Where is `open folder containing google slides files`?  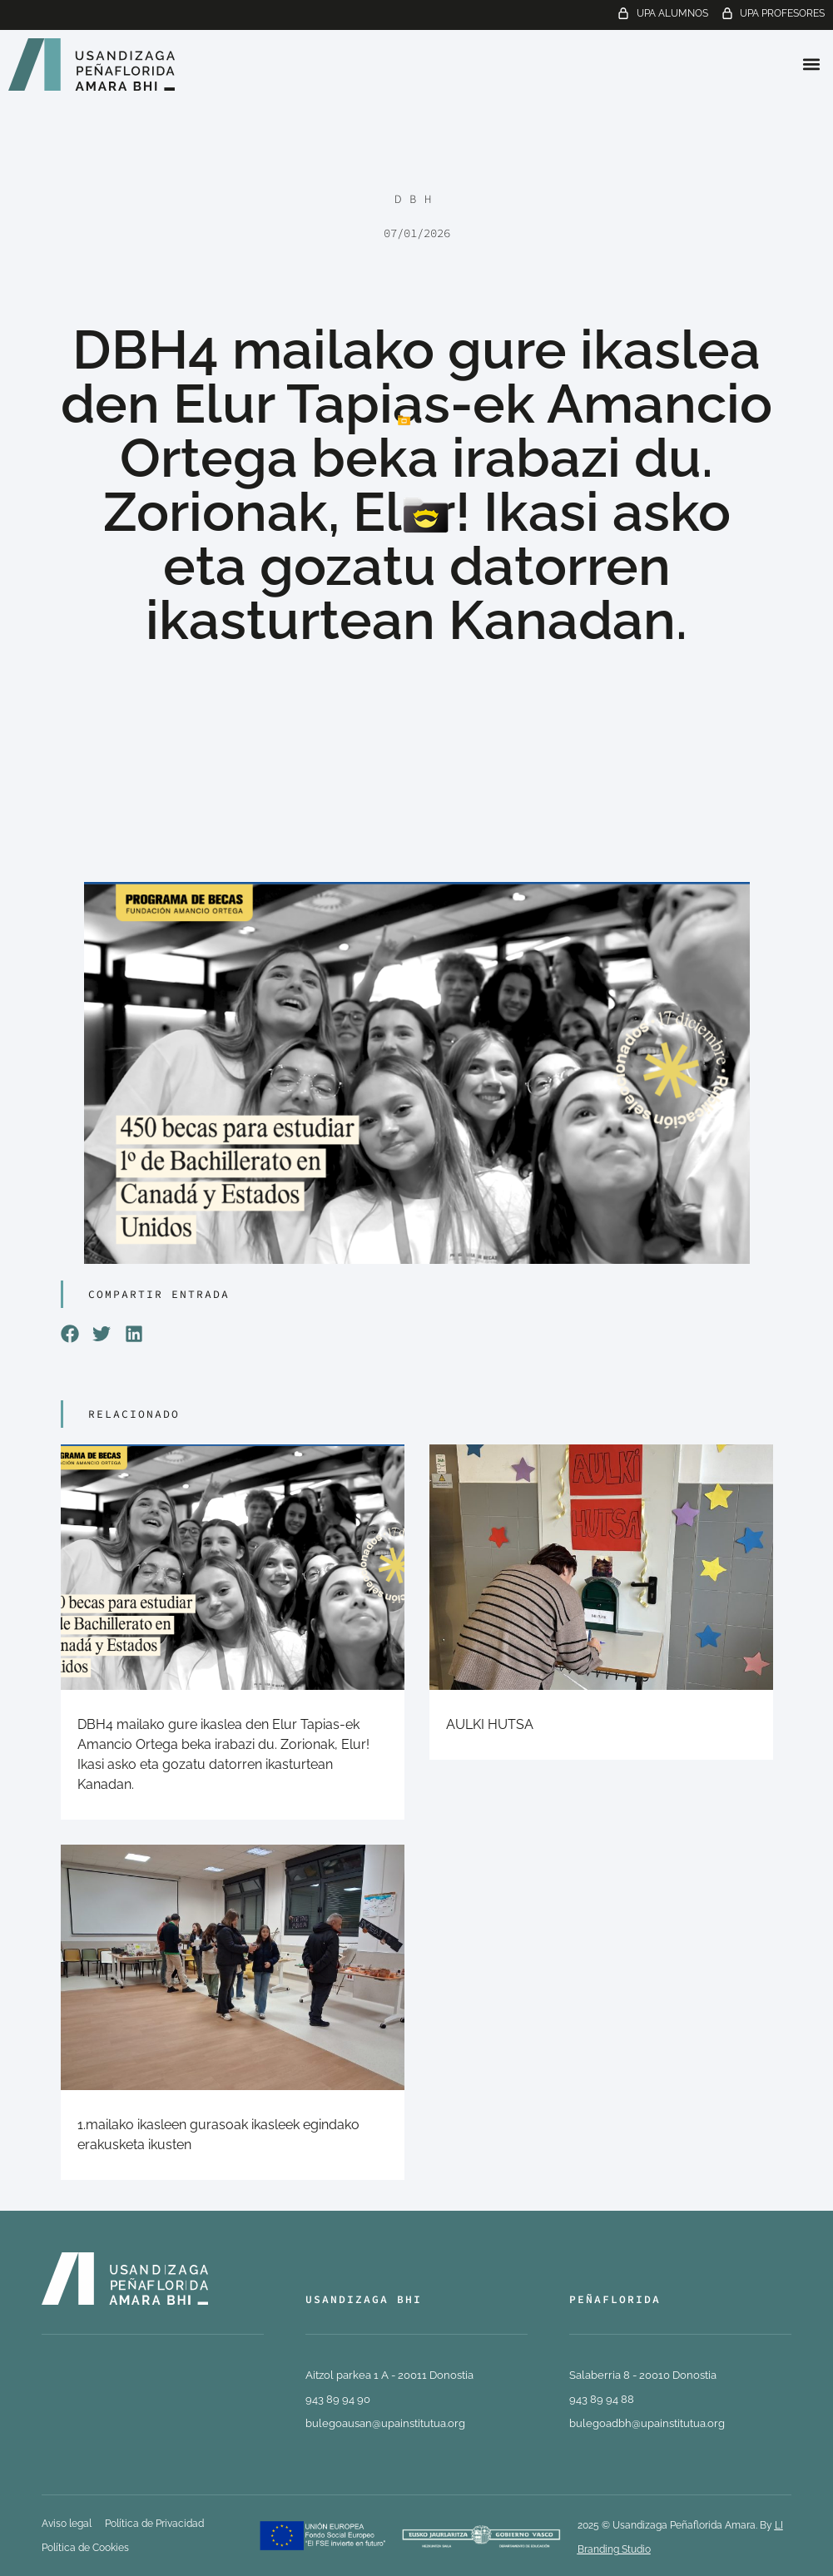 open folder containing google slides files is located at coordinates (404, 420).